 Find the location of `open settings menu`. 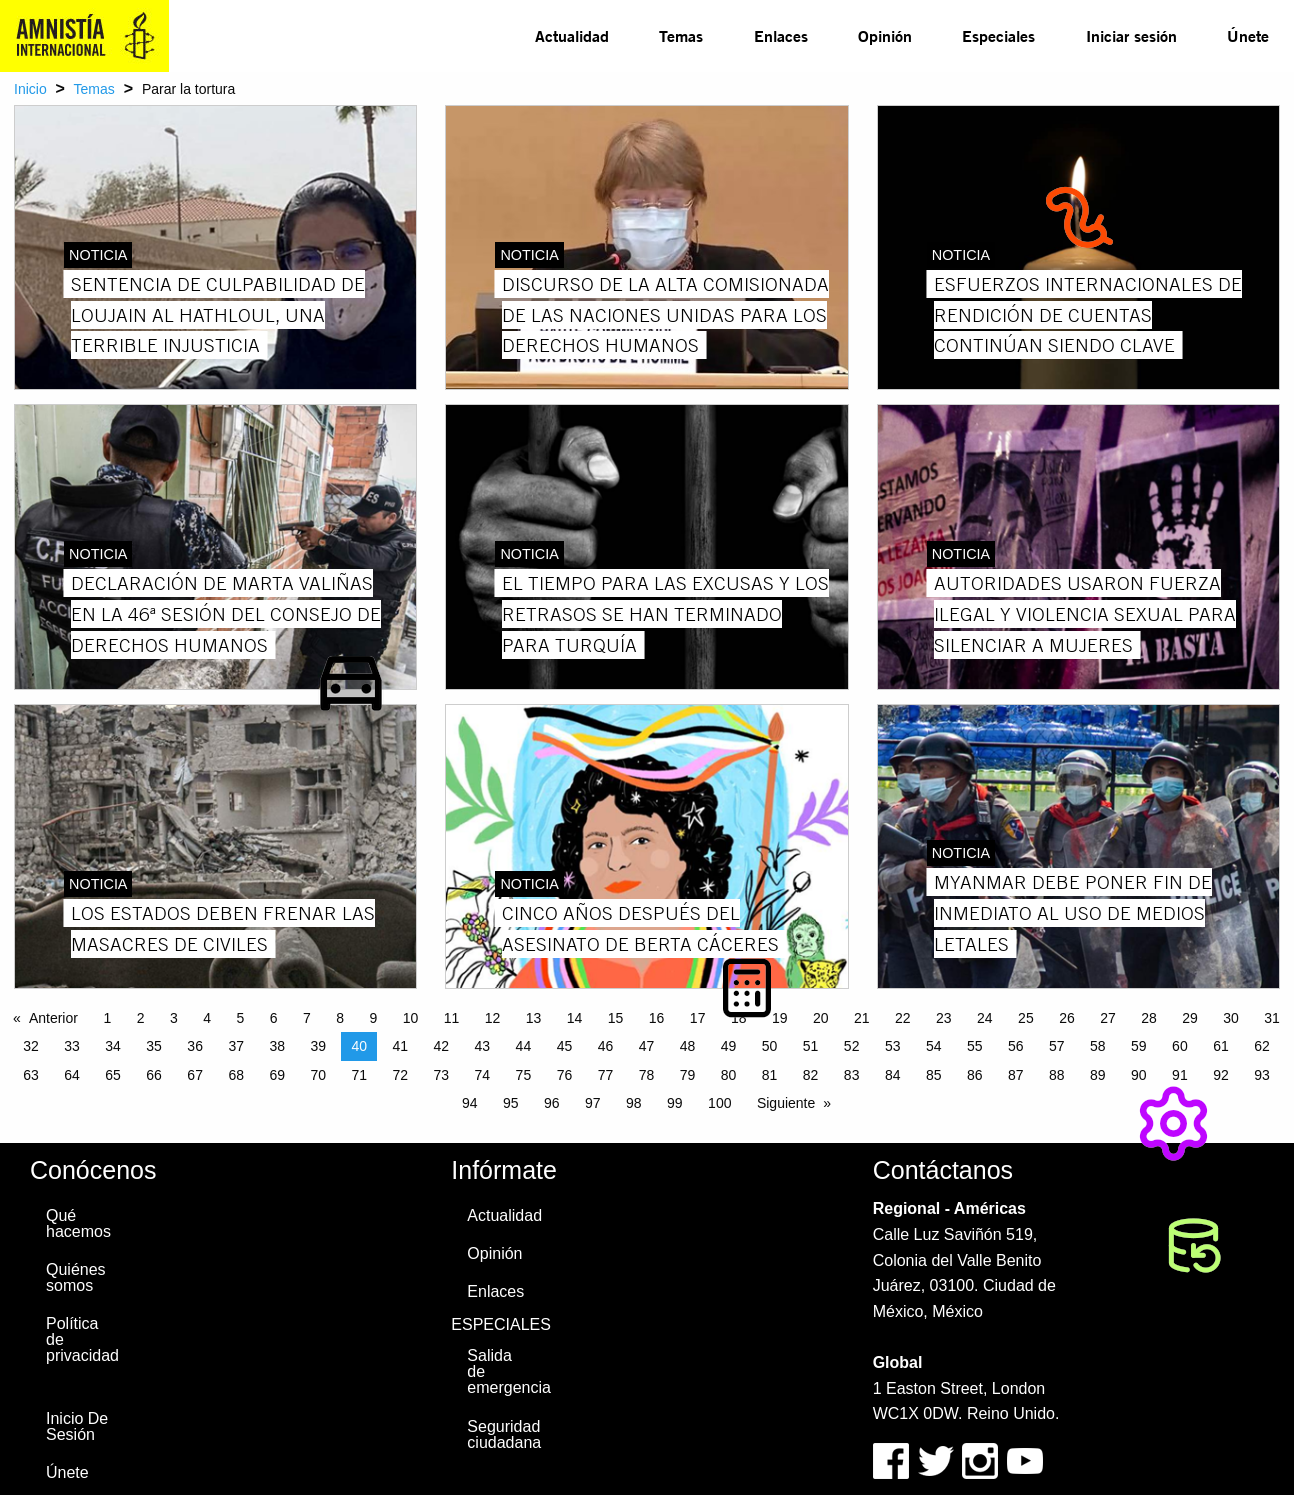

open settings menu is located at coordinates (1173, 1123).